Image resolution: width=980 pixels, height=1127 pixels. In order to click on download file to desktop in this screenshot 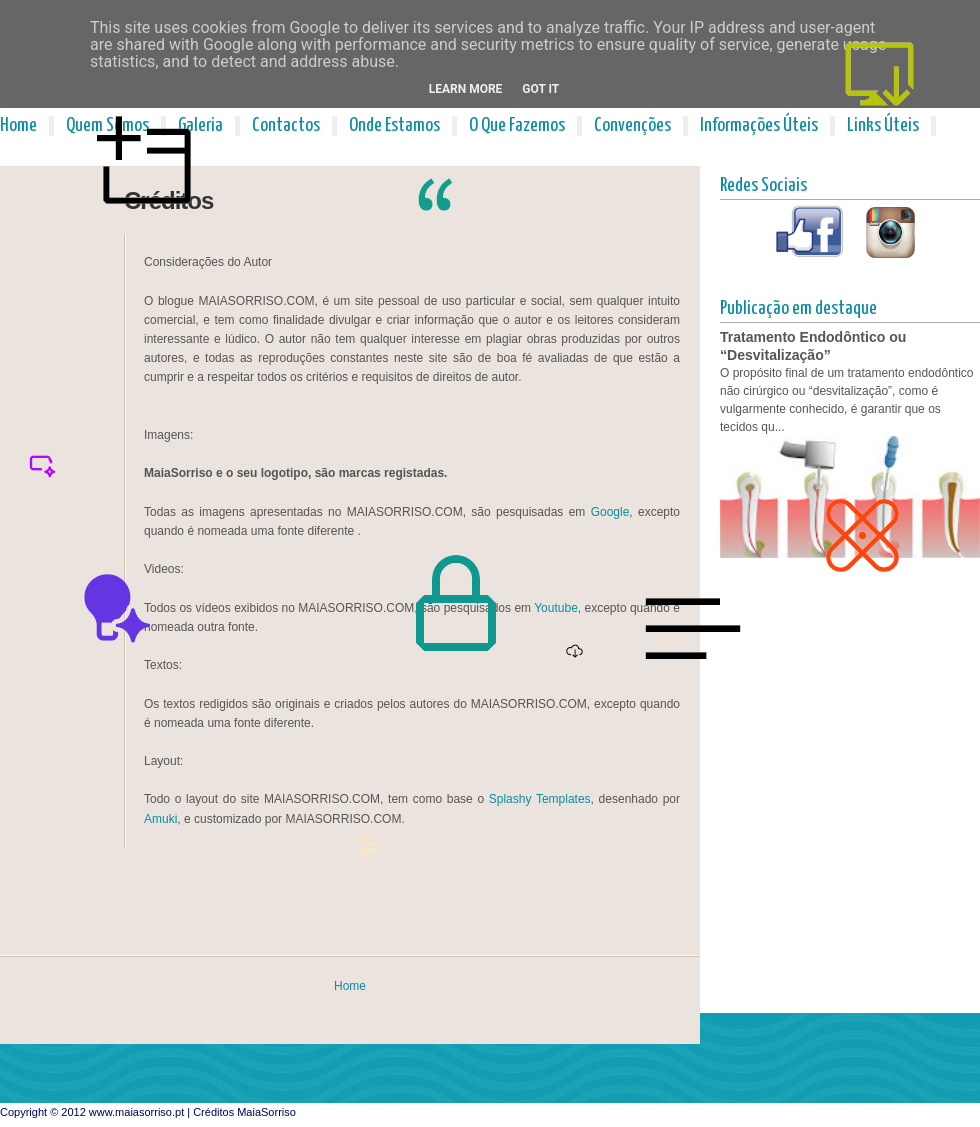, I will do `click(879, 71)`.